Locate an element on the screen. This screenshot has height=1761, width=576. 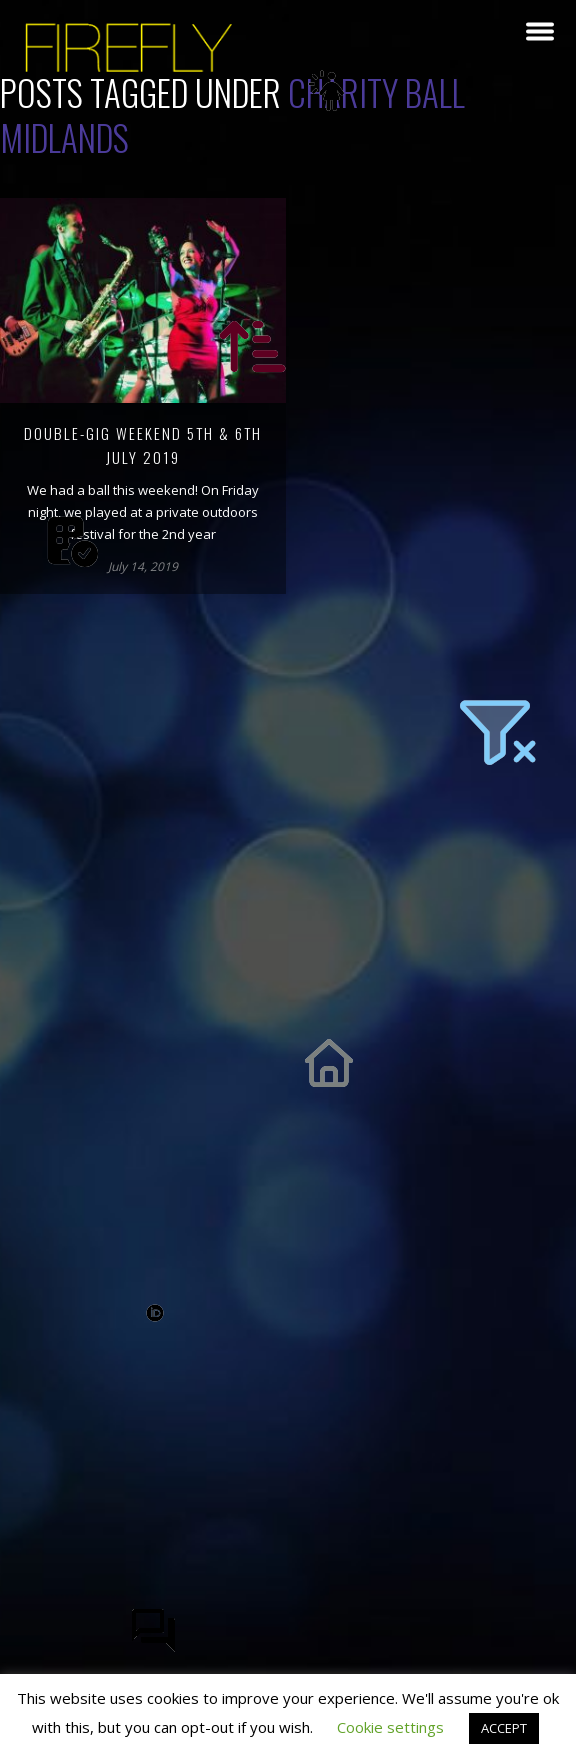
verified business or building location is located at coordinates (71, 540).